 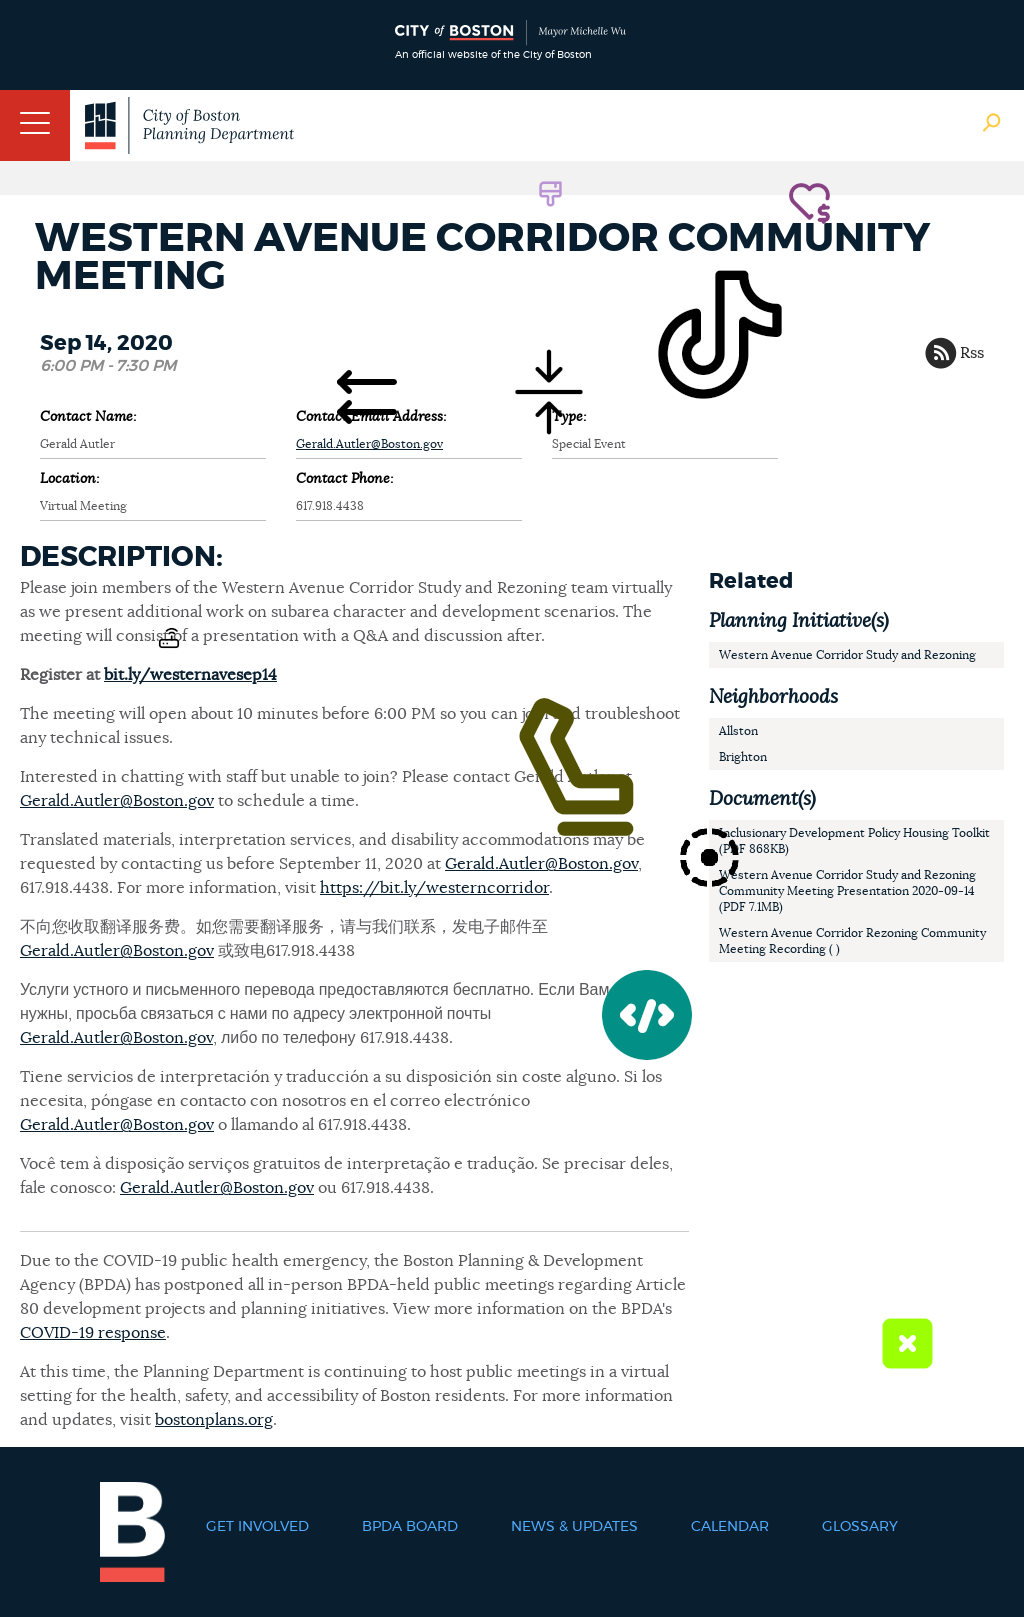 What do you see at coordinates (720, 337) in the screenshot?
I see `open TikTok app` at bounding box center [720, 337].